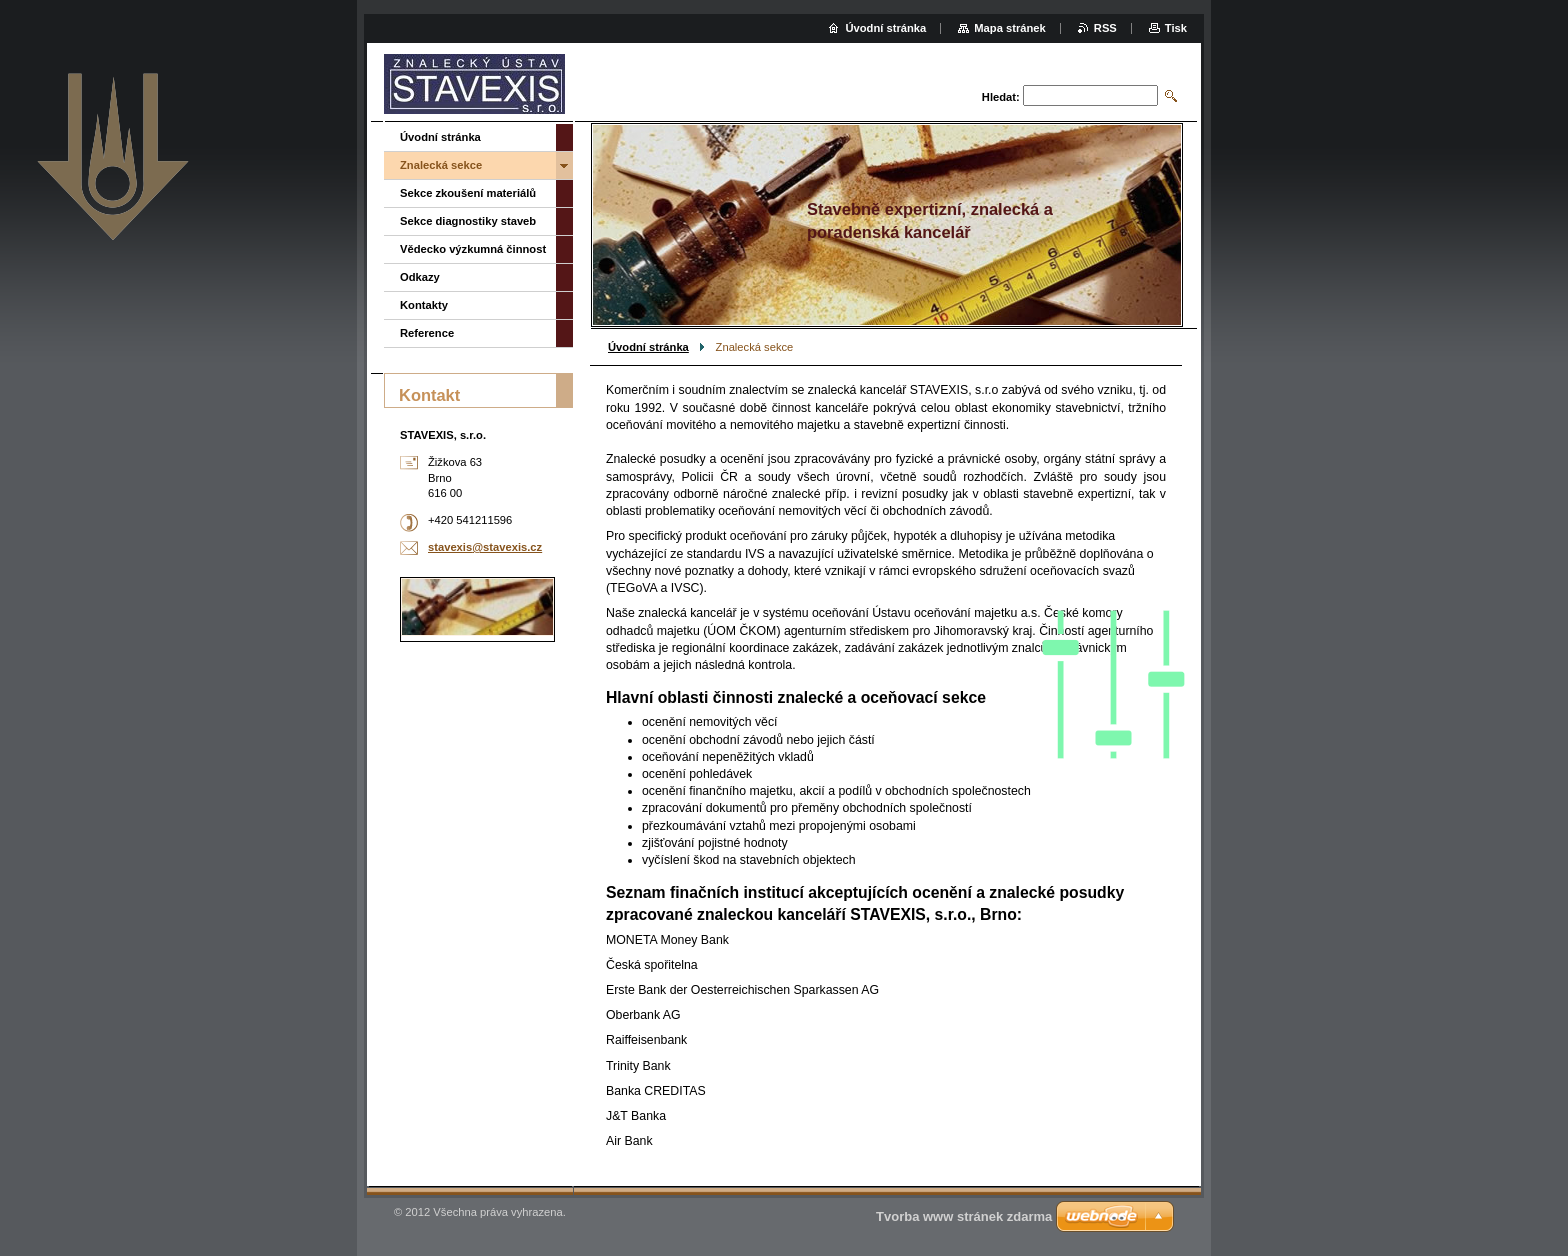 This screenshot has width=1568, height=1256. What do you see at coordinates (113, 157) in the screenshot?
I see `indicates falling rock hazard or danger zone` at bounding box center [113, 157].